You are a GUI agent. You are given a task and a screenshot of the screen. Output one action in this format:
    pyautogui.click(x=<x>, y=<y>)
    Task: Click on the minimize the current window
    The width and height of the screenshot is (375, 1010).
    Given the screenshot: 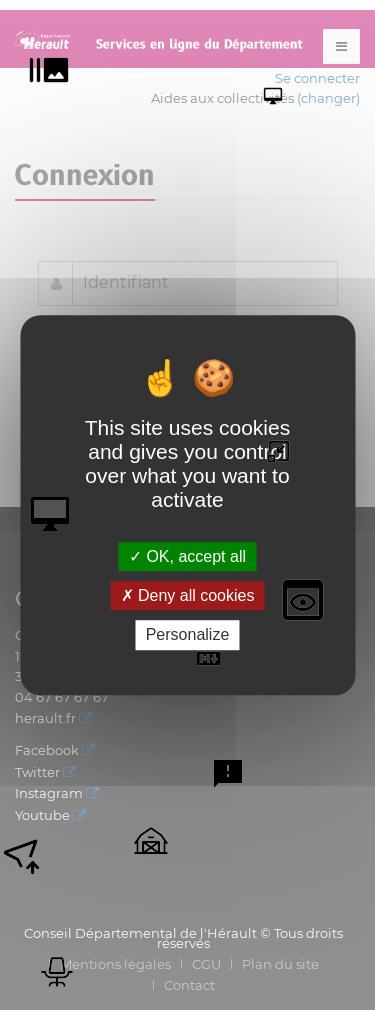 What is the action you would take?
    pyautogui.click(x=279, y=451)
    